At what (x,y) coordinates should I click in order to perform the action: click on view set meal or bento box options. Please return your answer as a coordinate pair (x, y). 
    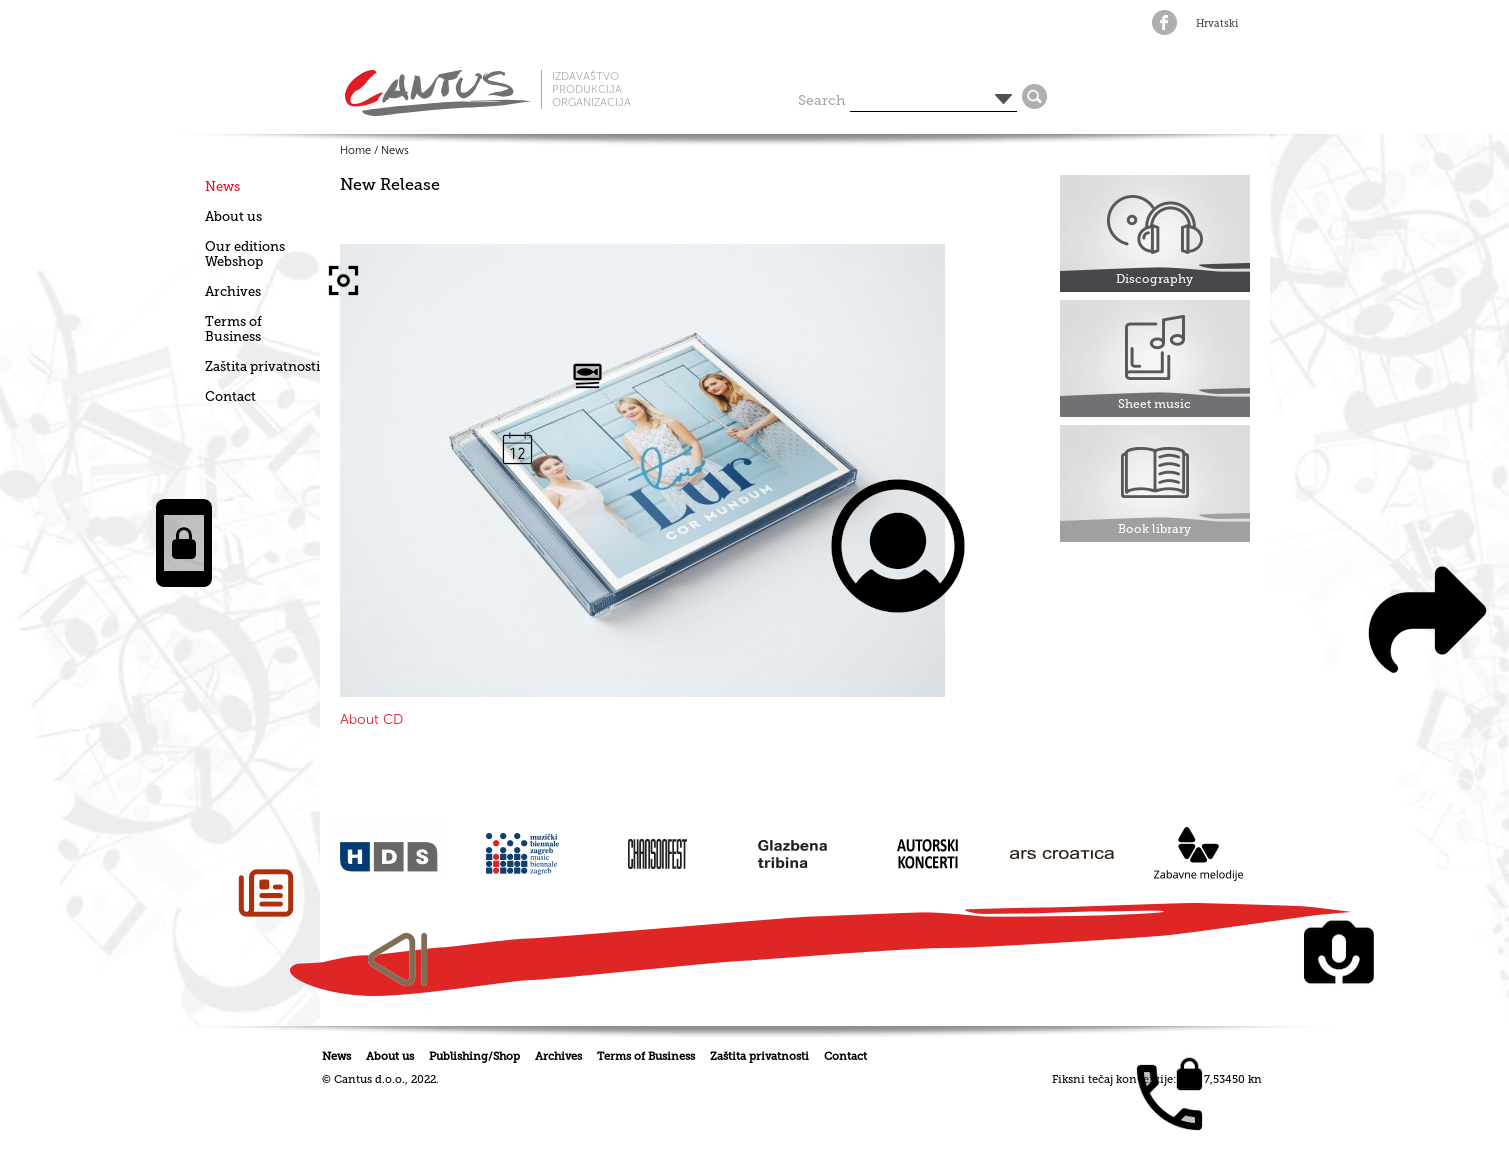
    Looking at the image, I should click on (587, 376).